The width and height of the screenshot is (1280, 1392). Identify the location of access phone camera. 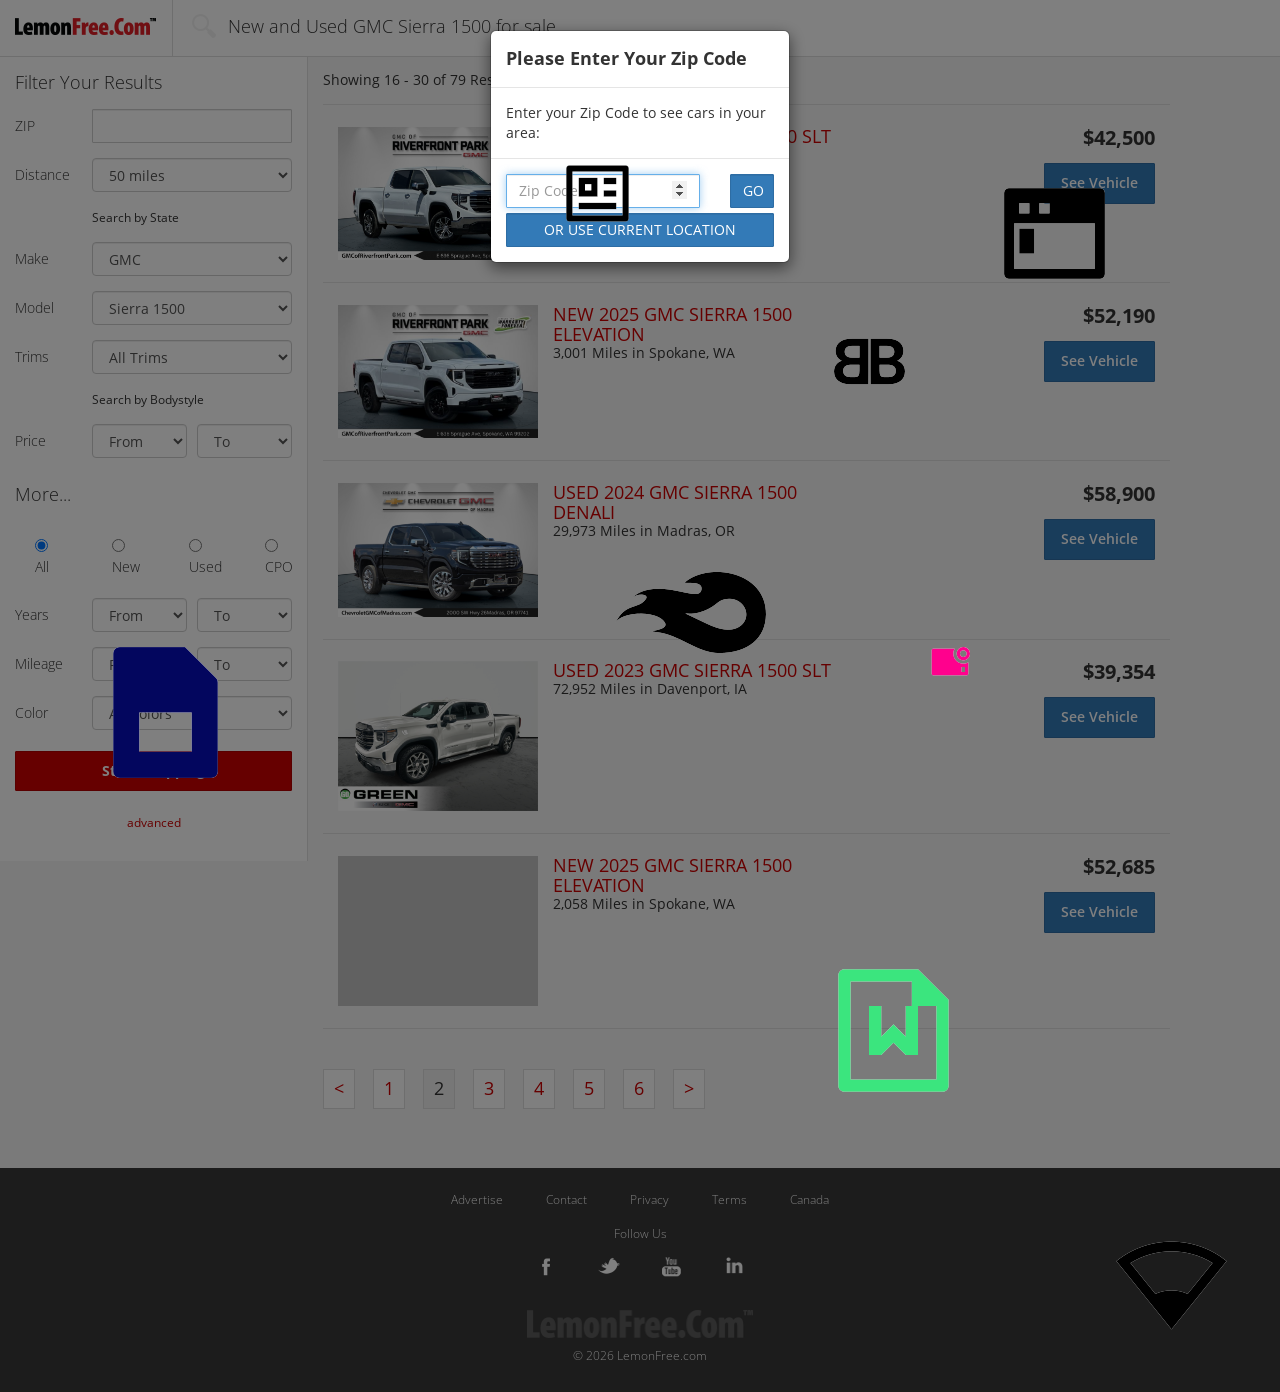
(950, 662).